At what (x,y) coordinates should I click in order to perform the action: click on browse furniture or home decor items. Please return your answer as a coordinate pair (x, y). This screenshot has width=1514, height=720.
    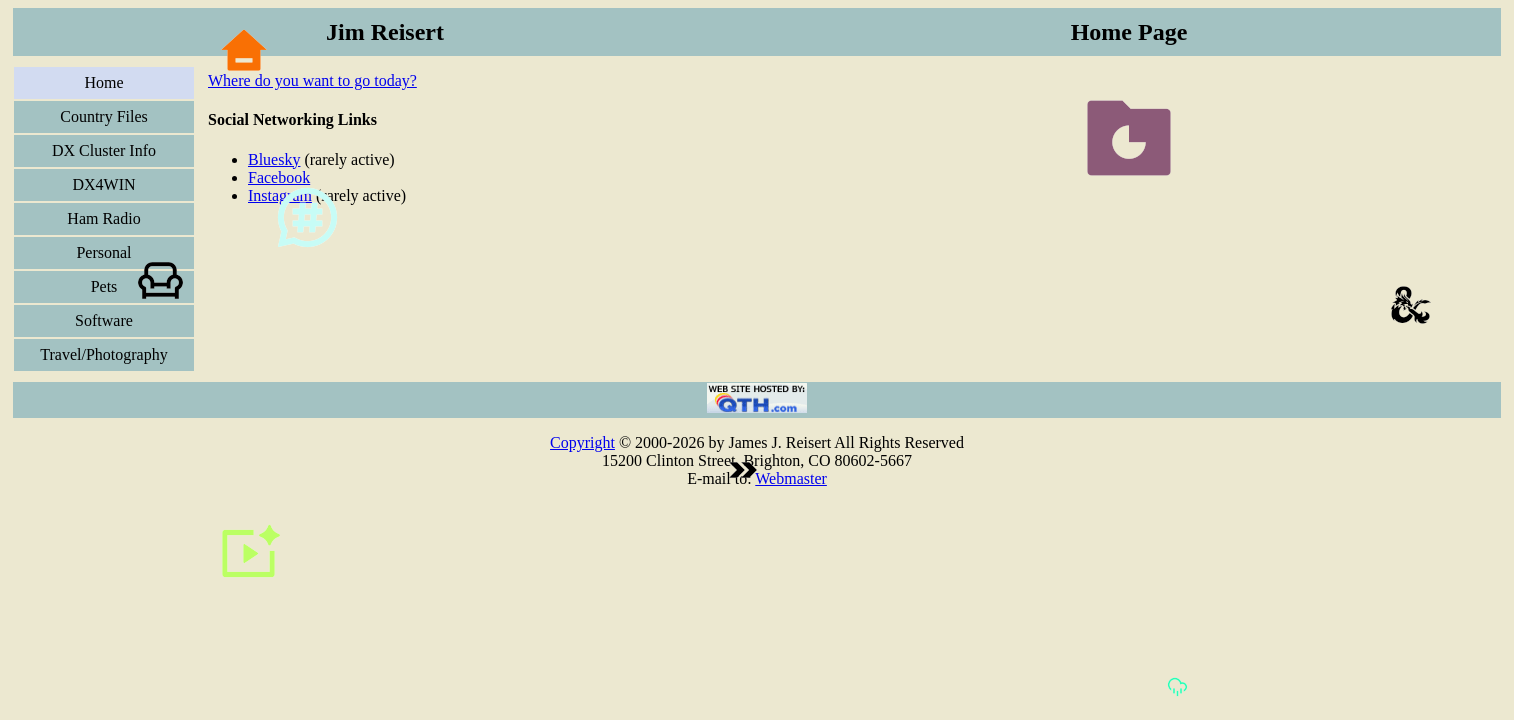
    Looking at the image, I should click on (160, 280).